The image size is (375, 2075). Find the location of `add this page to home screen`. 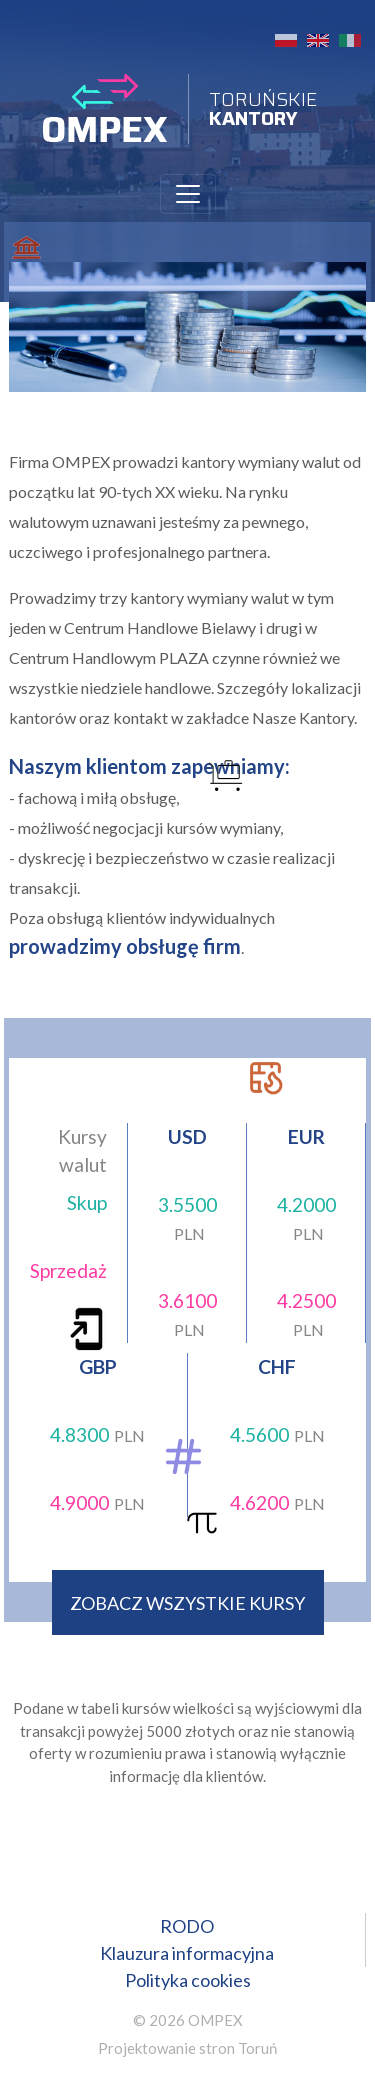

add this page to home screen is located at coordinates (87, 1329).